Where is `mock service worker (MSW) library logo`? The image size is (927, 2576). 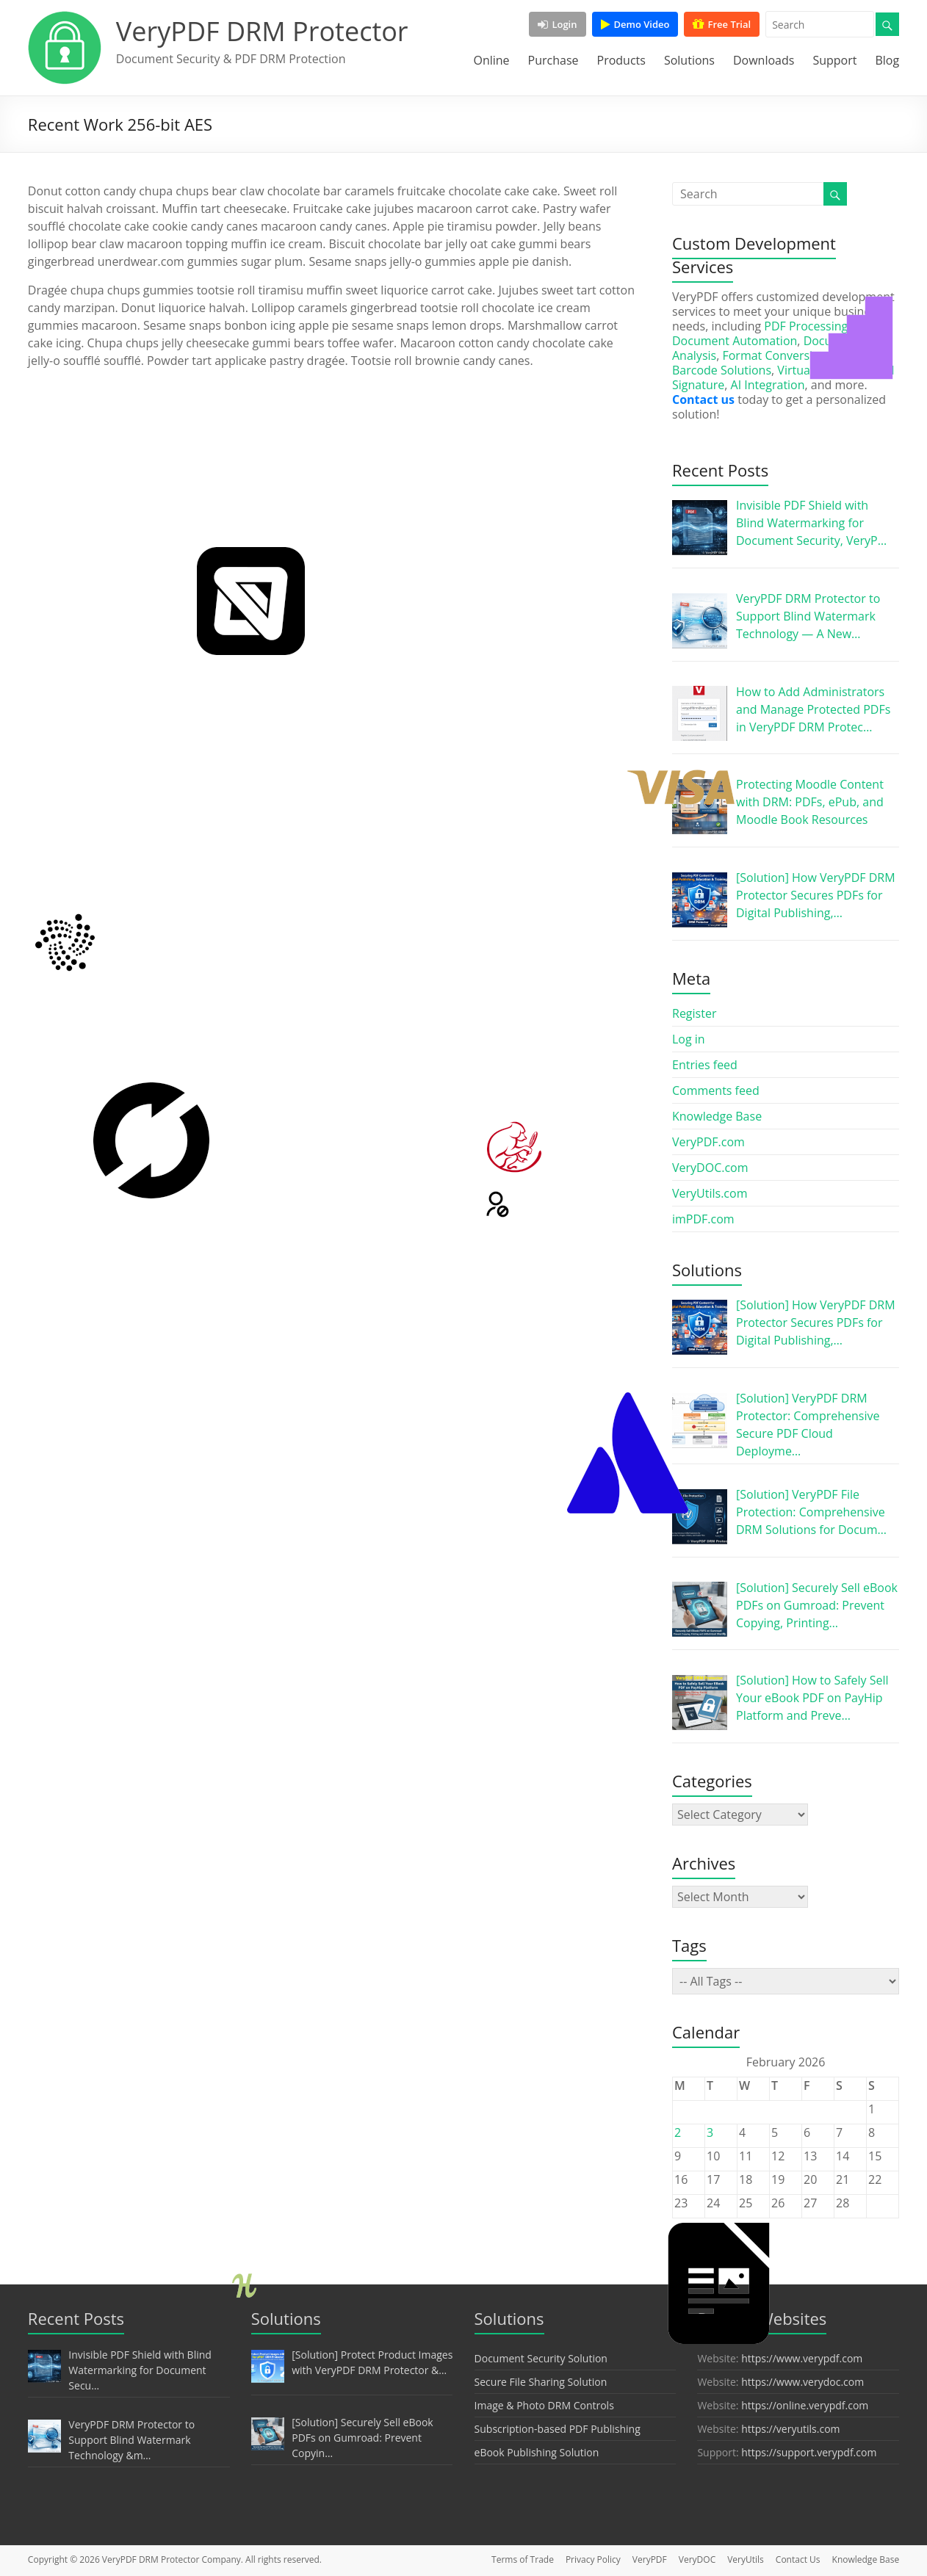
mock service worker (MSW) library logo is located at coordinates (250, 601).